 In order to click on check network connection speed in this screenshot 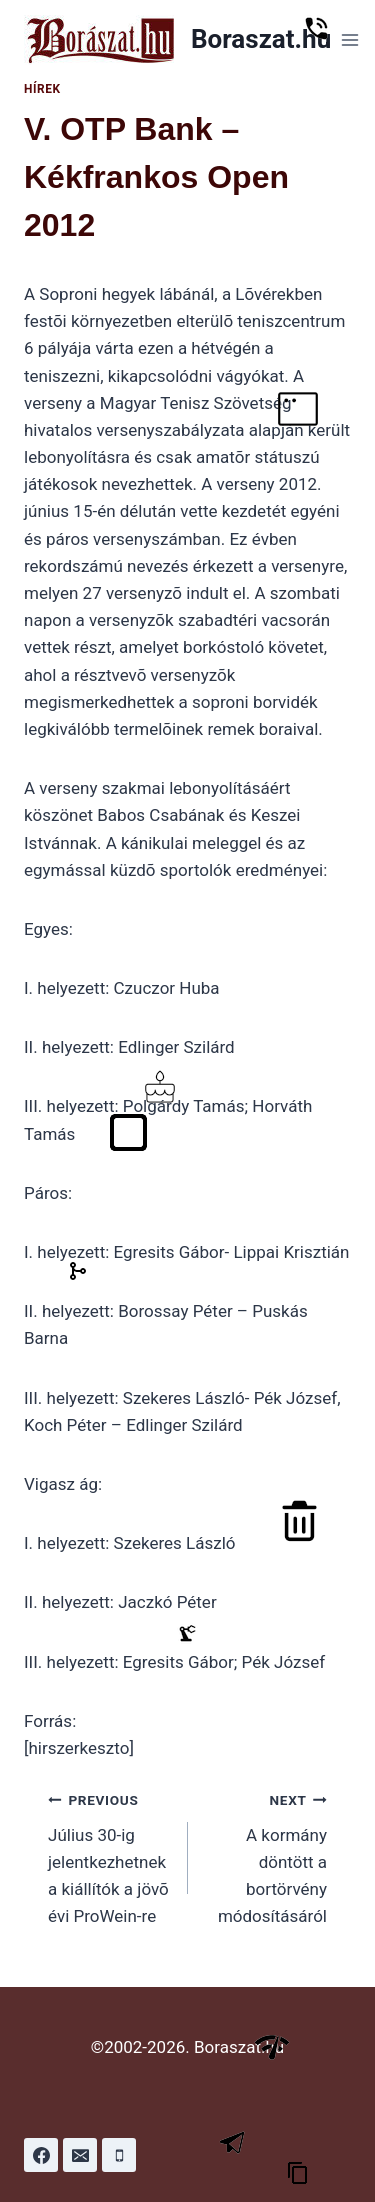, I will do `click(272, 2047)`.